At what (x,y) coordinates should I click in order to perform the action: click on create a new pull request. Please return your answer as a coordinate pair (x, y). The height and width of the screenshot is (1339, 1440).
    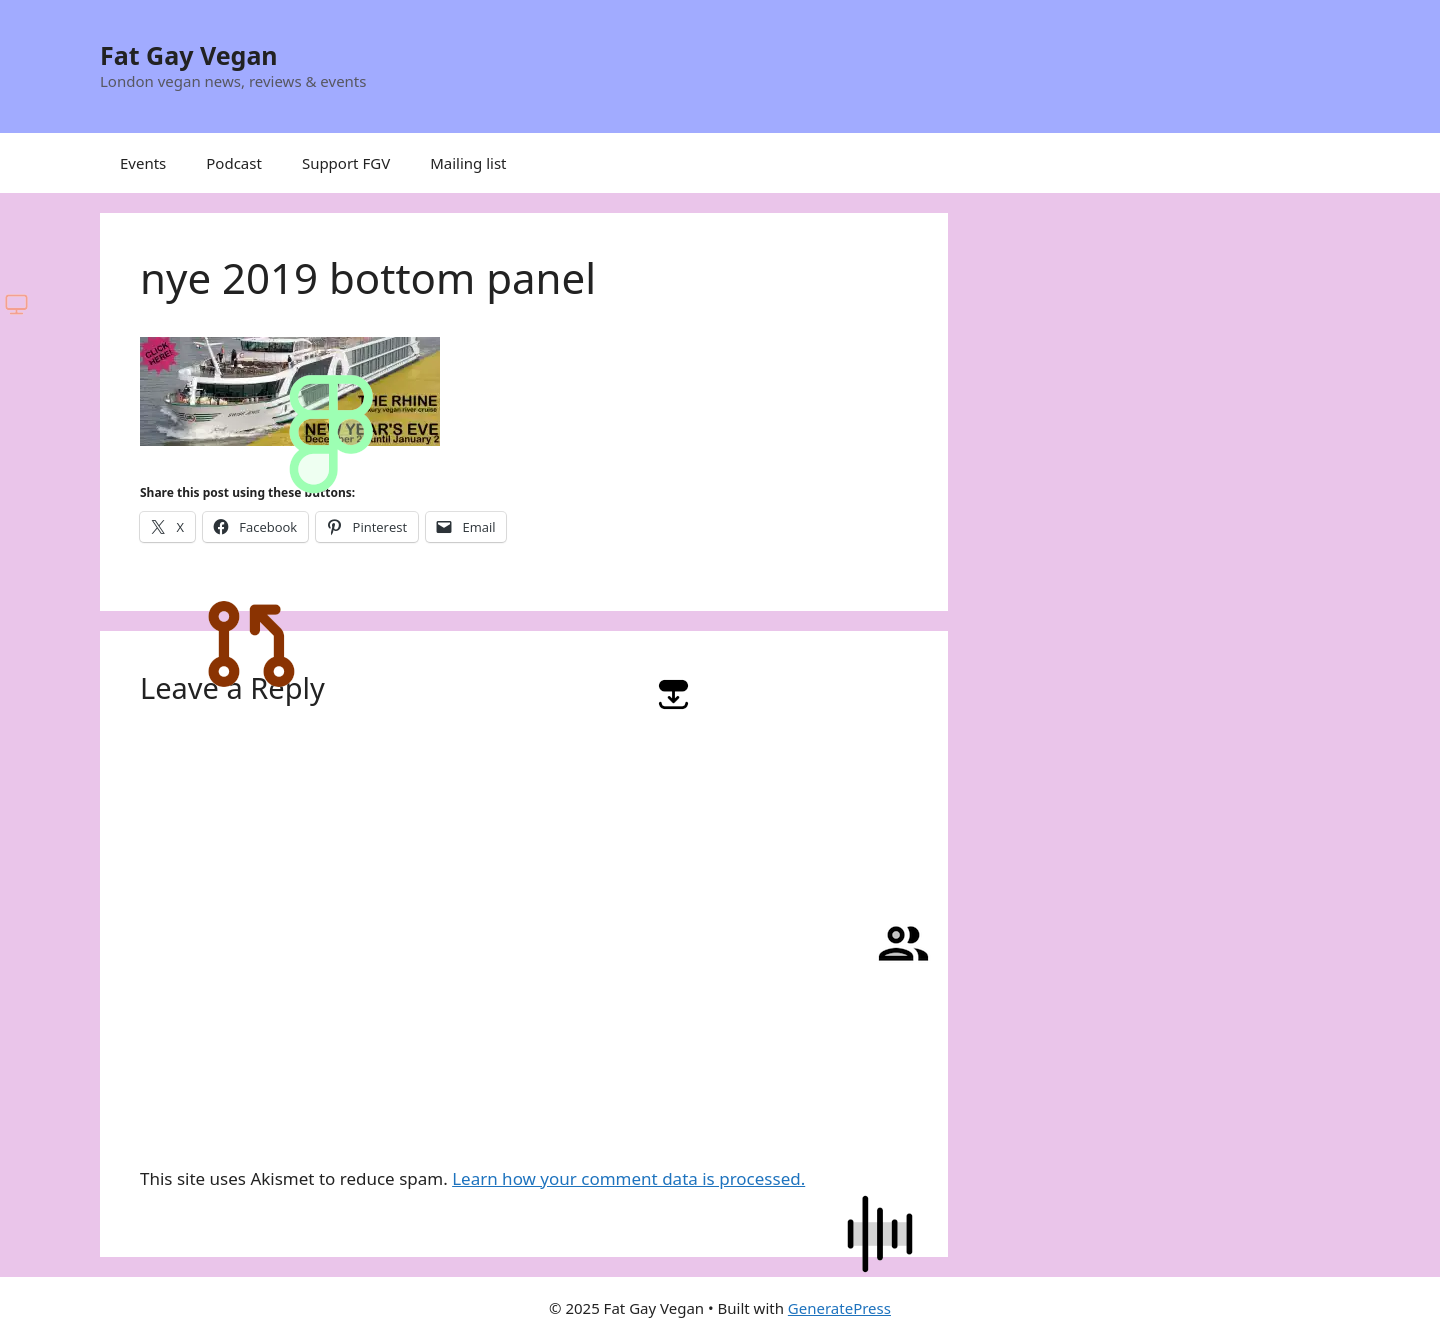
    Looking at the image, I should click on (248, 644).